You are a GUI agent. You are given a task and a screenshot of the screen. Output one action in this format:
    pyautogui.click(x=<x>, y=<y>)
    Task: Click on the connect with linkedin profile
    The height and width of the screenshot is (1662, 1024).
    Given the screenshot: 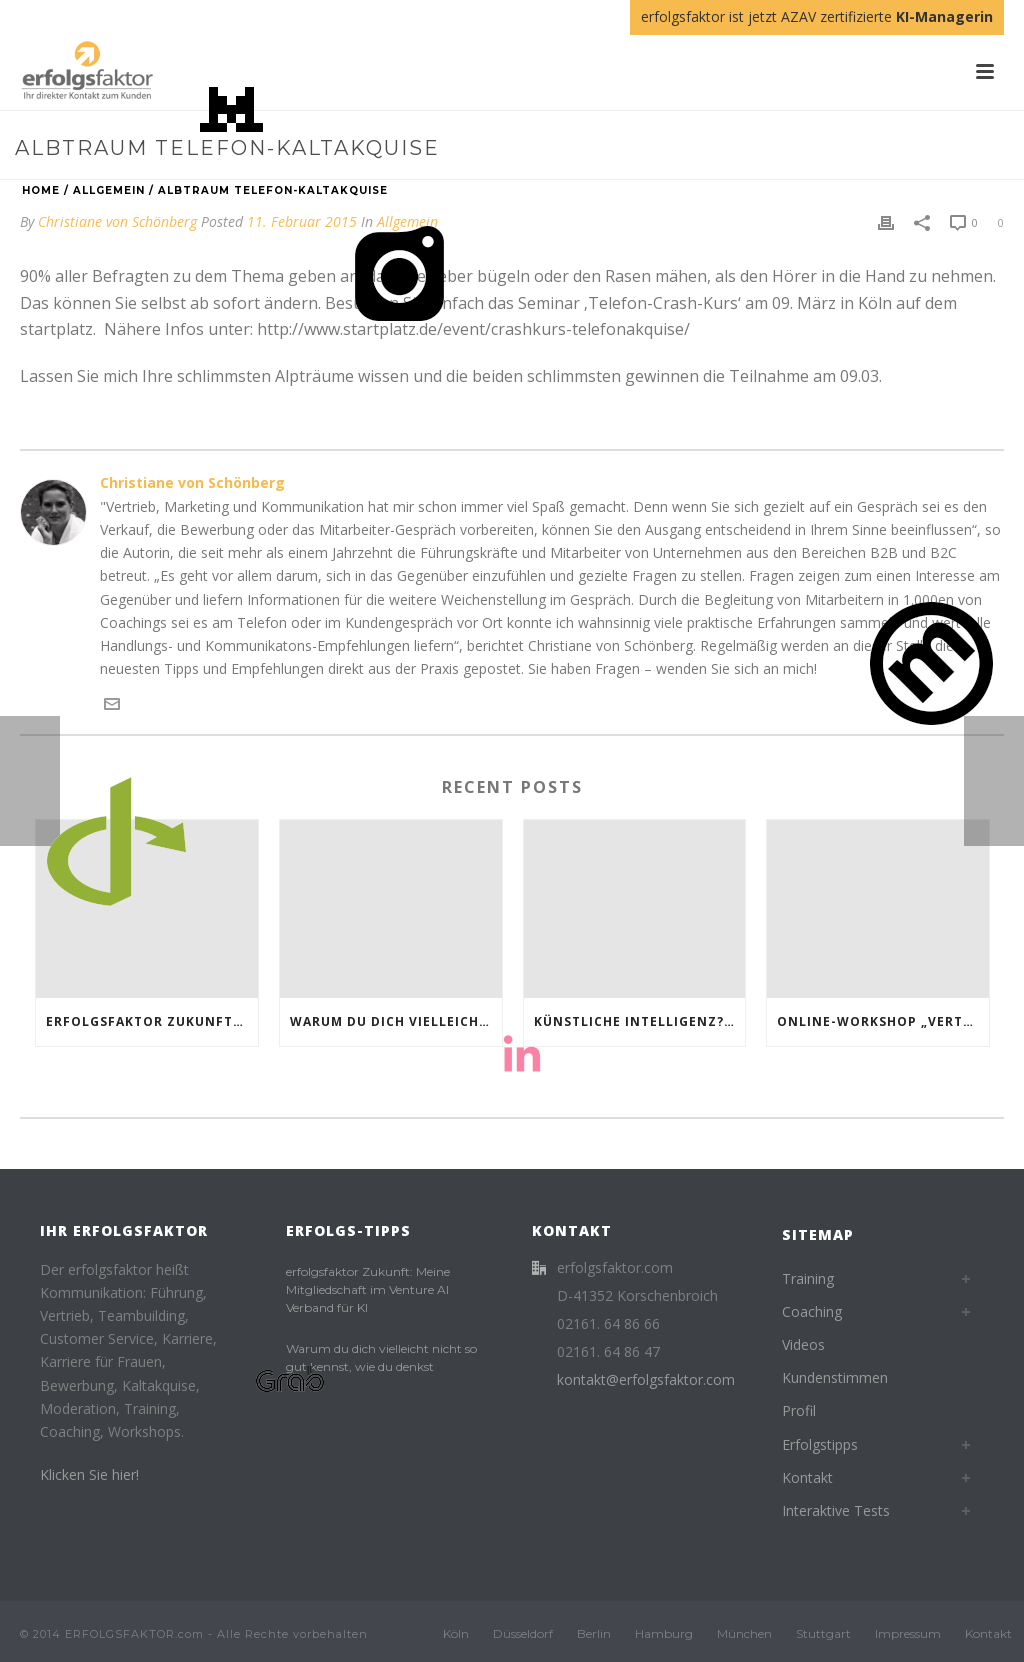 What is the action you would take?
    pyautogui.click(x=522, y=1056)
    